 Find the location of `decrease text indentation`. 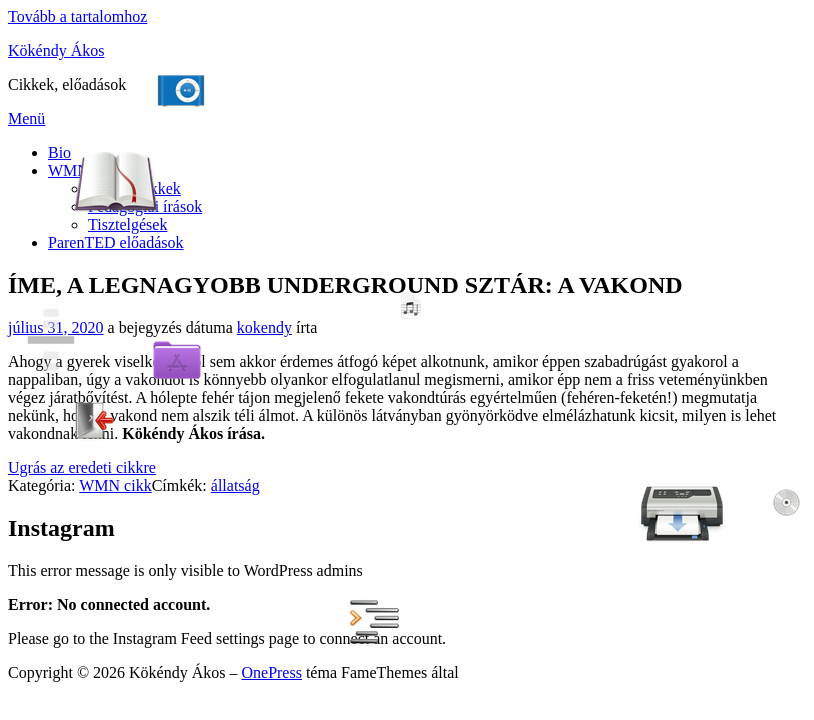

decrease text indentation is located at coordinates (374, 623).